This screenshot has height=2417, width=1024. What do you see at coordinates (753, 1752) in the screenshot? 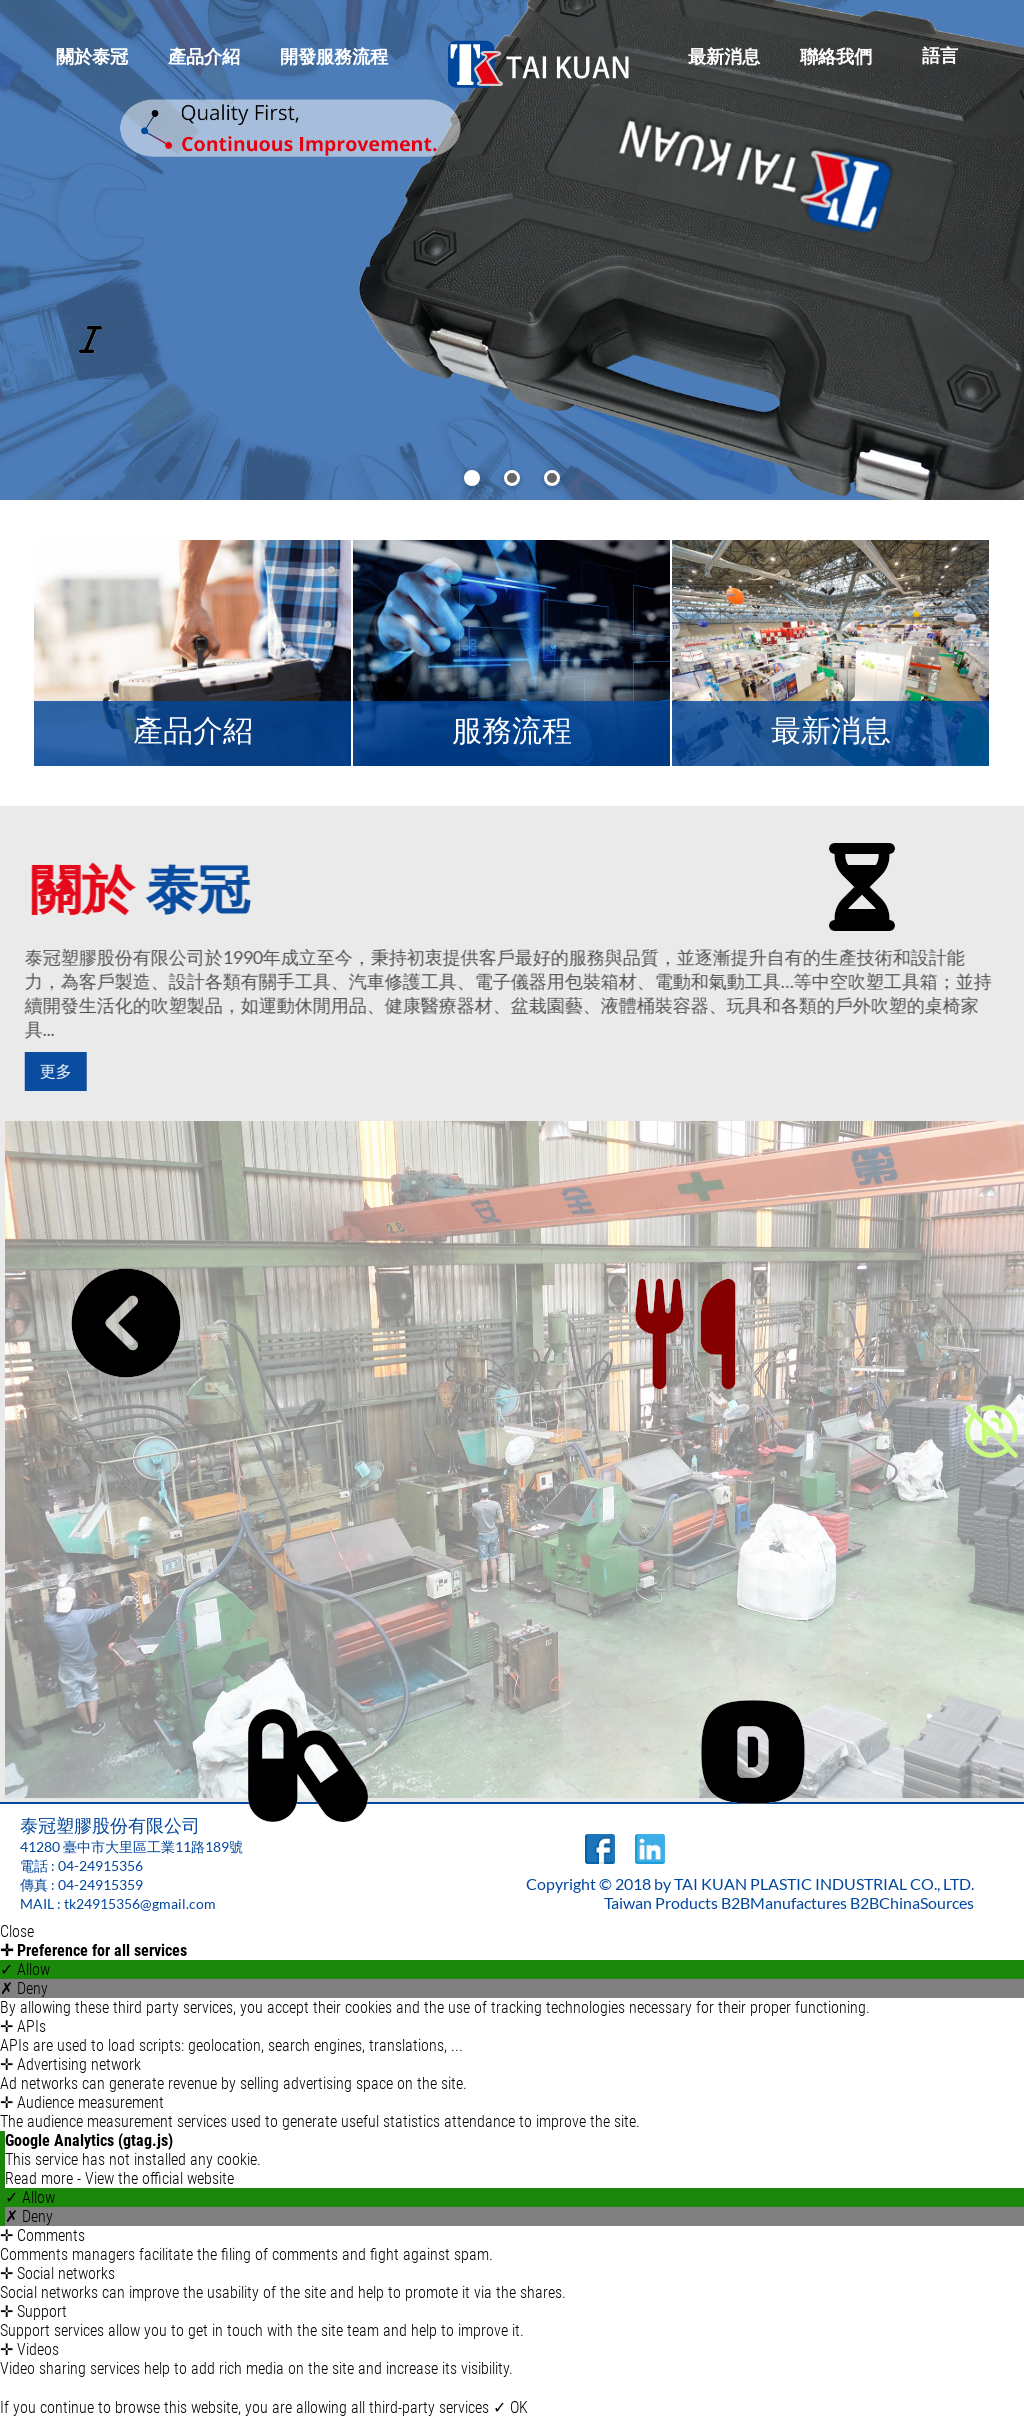
I see `indicates a "D" grade or rating` at bounding box center [753, 1752].